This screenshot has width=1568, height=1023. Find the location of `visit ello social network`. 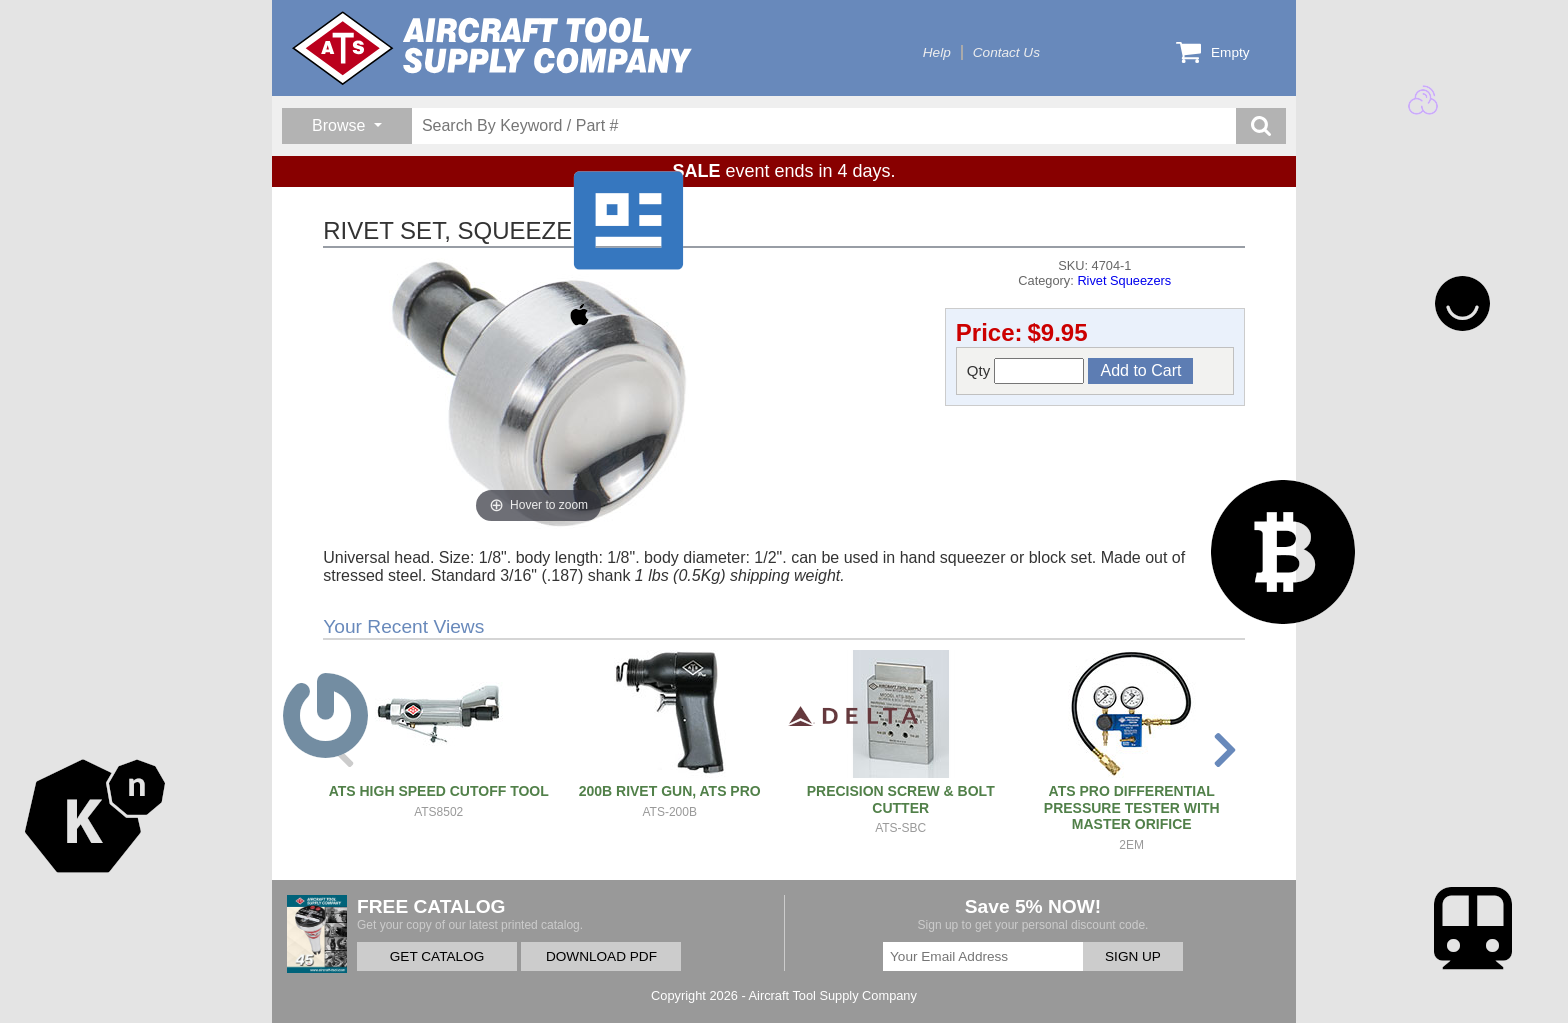

visit ello social network is located at coordinates (1462, 303).